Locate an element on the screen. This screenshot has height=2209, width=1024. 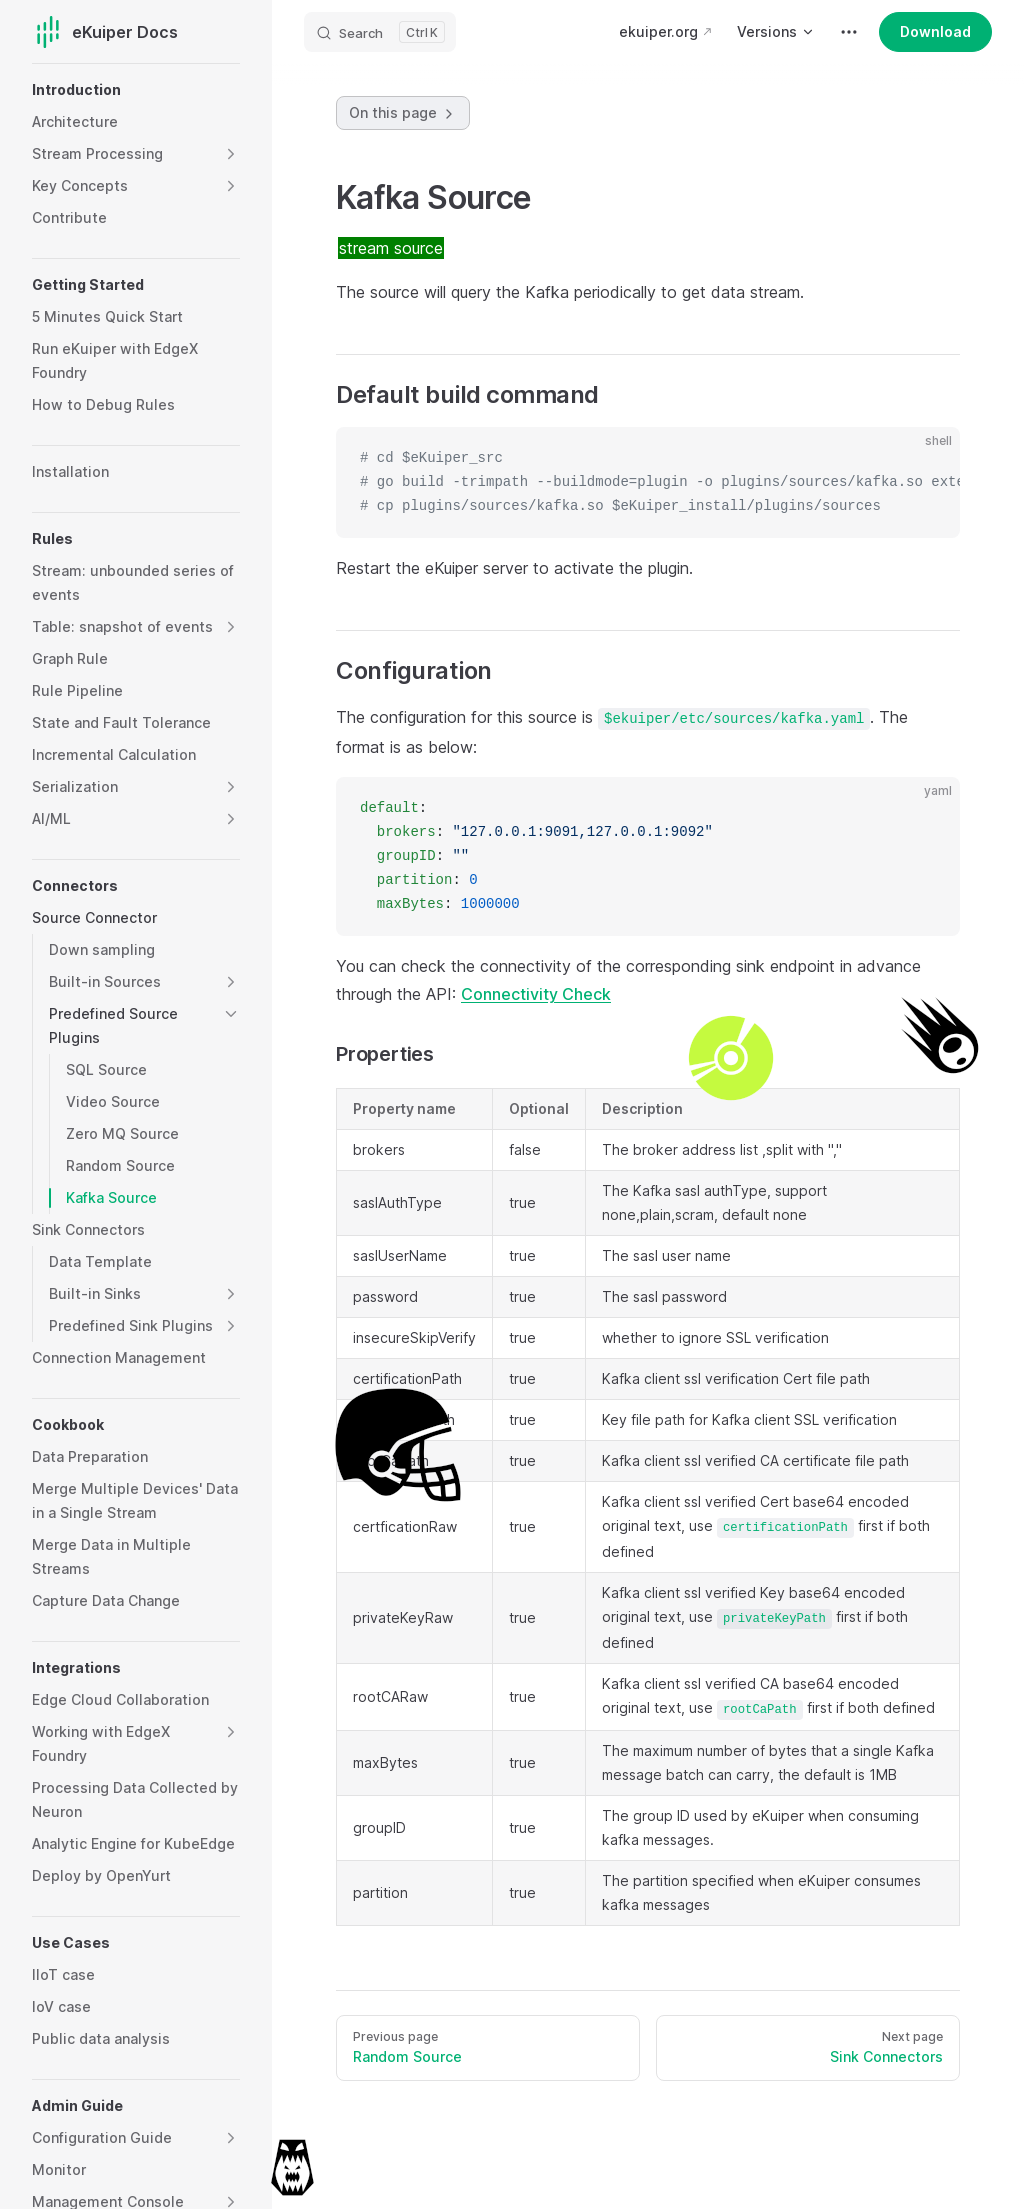
access music or audio files is located at coordinates (731, 1058).